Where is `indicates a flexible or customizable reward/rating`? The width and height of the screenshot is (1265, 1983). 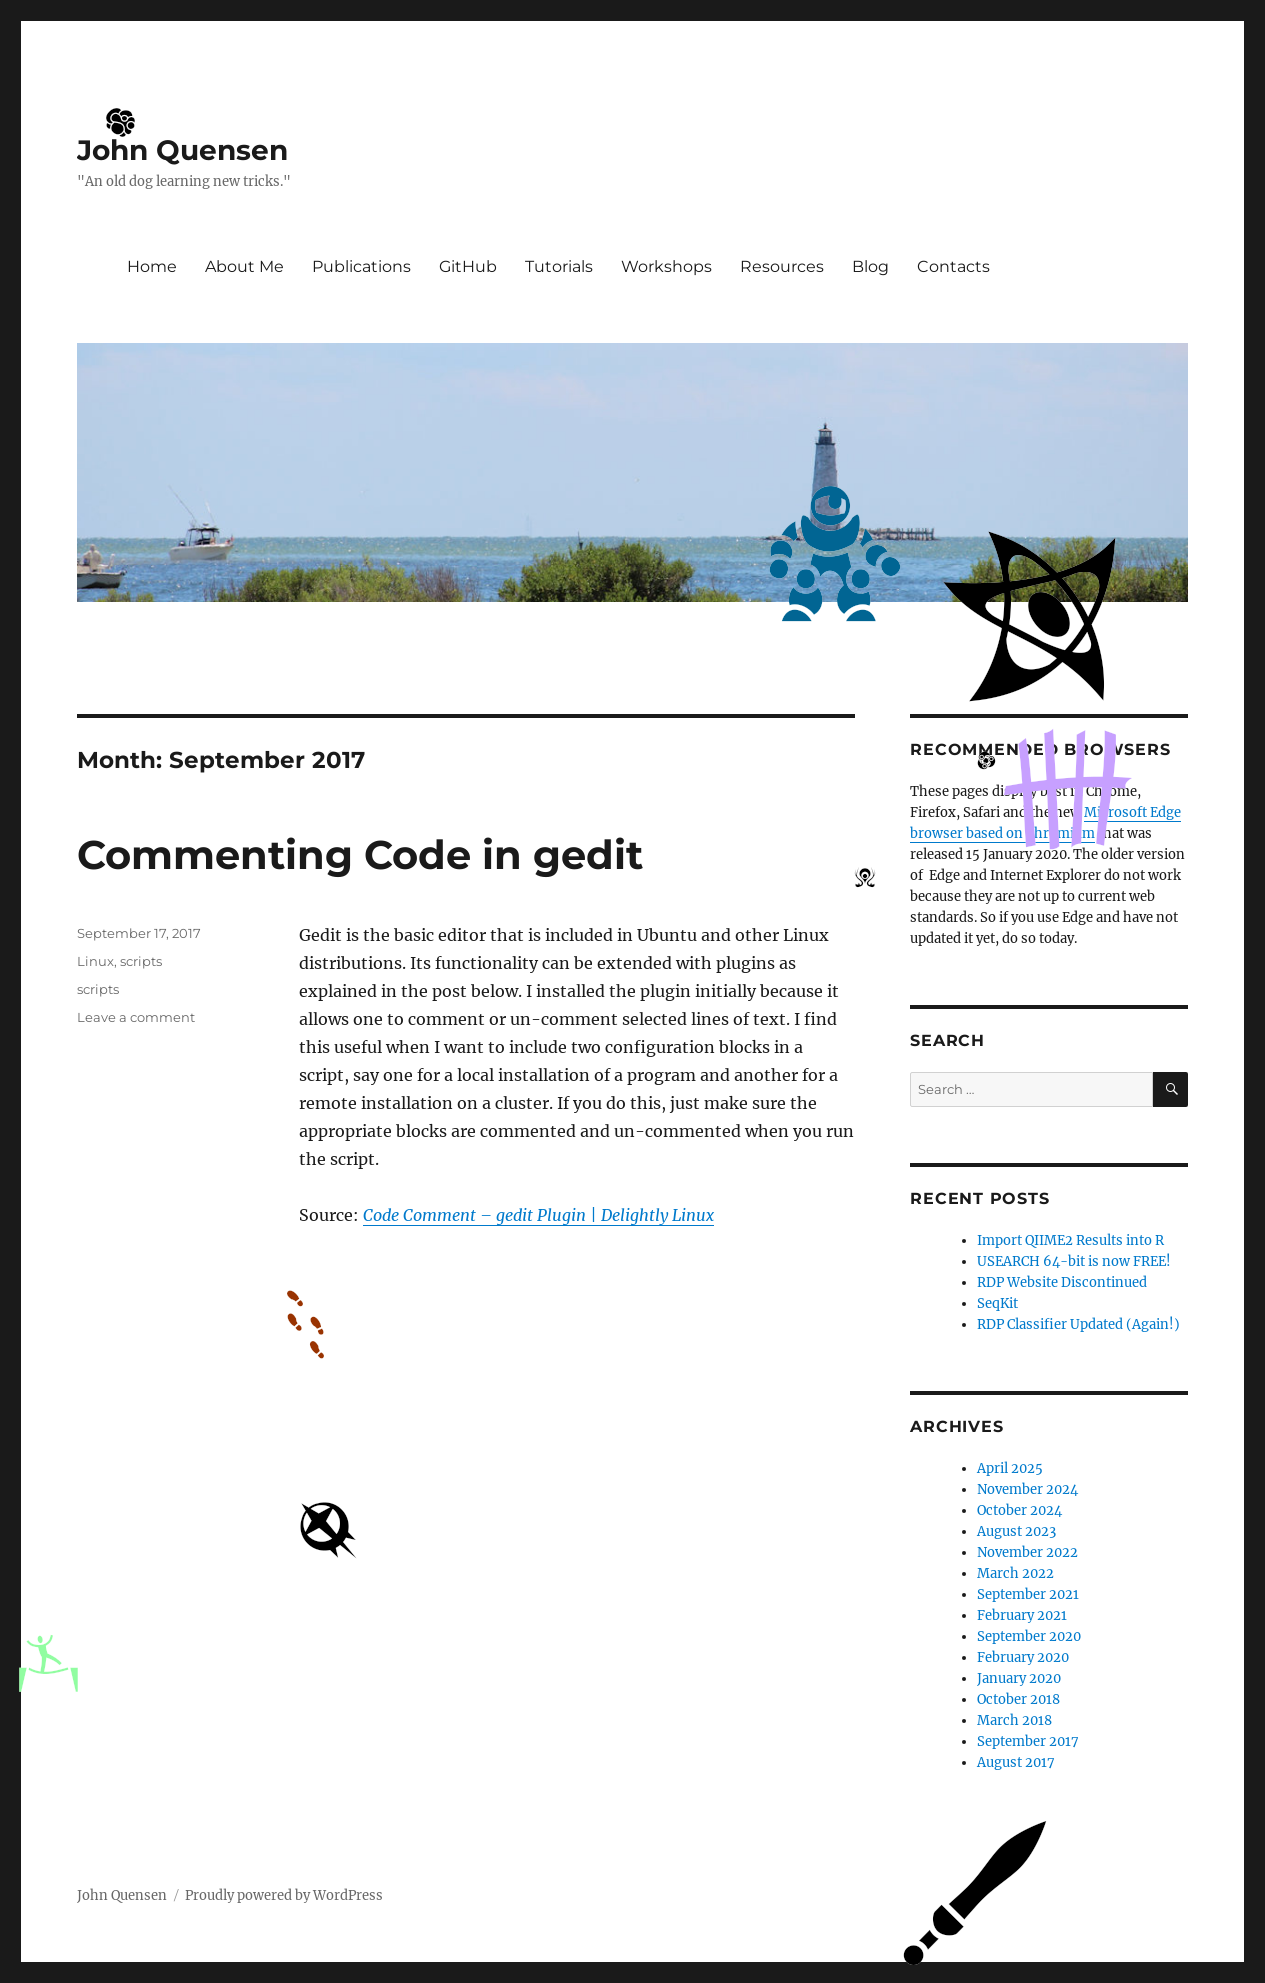 indicates a flexible or customizable reward/rating is located at coordinates (1028, 617).